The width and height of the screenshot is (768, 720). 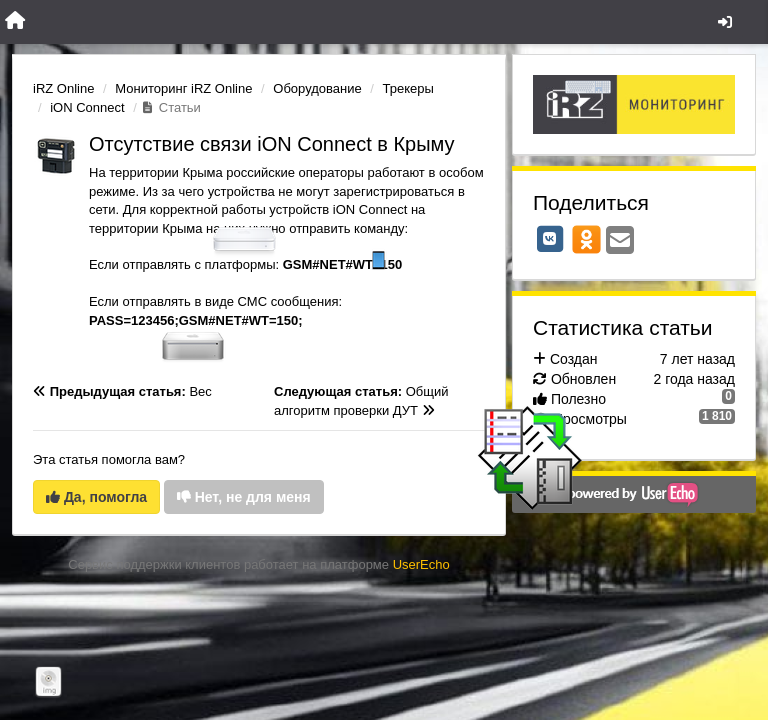 I want to click on connect a bluetooth keyboard, so click(x=588, y=87).